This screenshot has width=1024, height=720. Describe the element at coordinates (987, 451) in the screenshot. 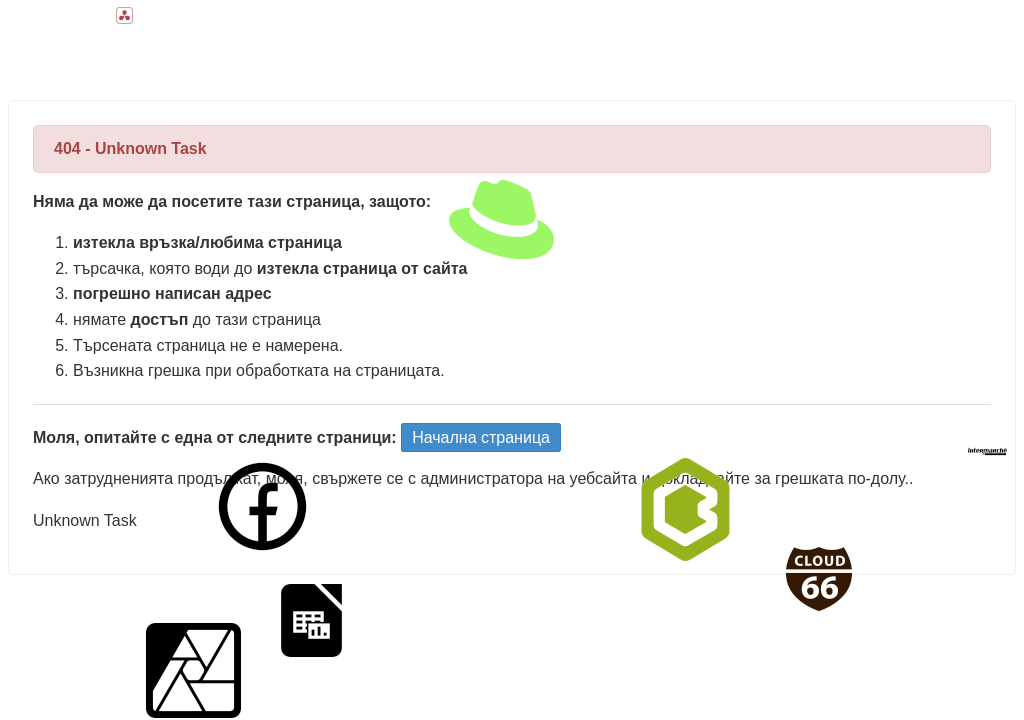

I see `intermarché supermarket brand logo` at that location.